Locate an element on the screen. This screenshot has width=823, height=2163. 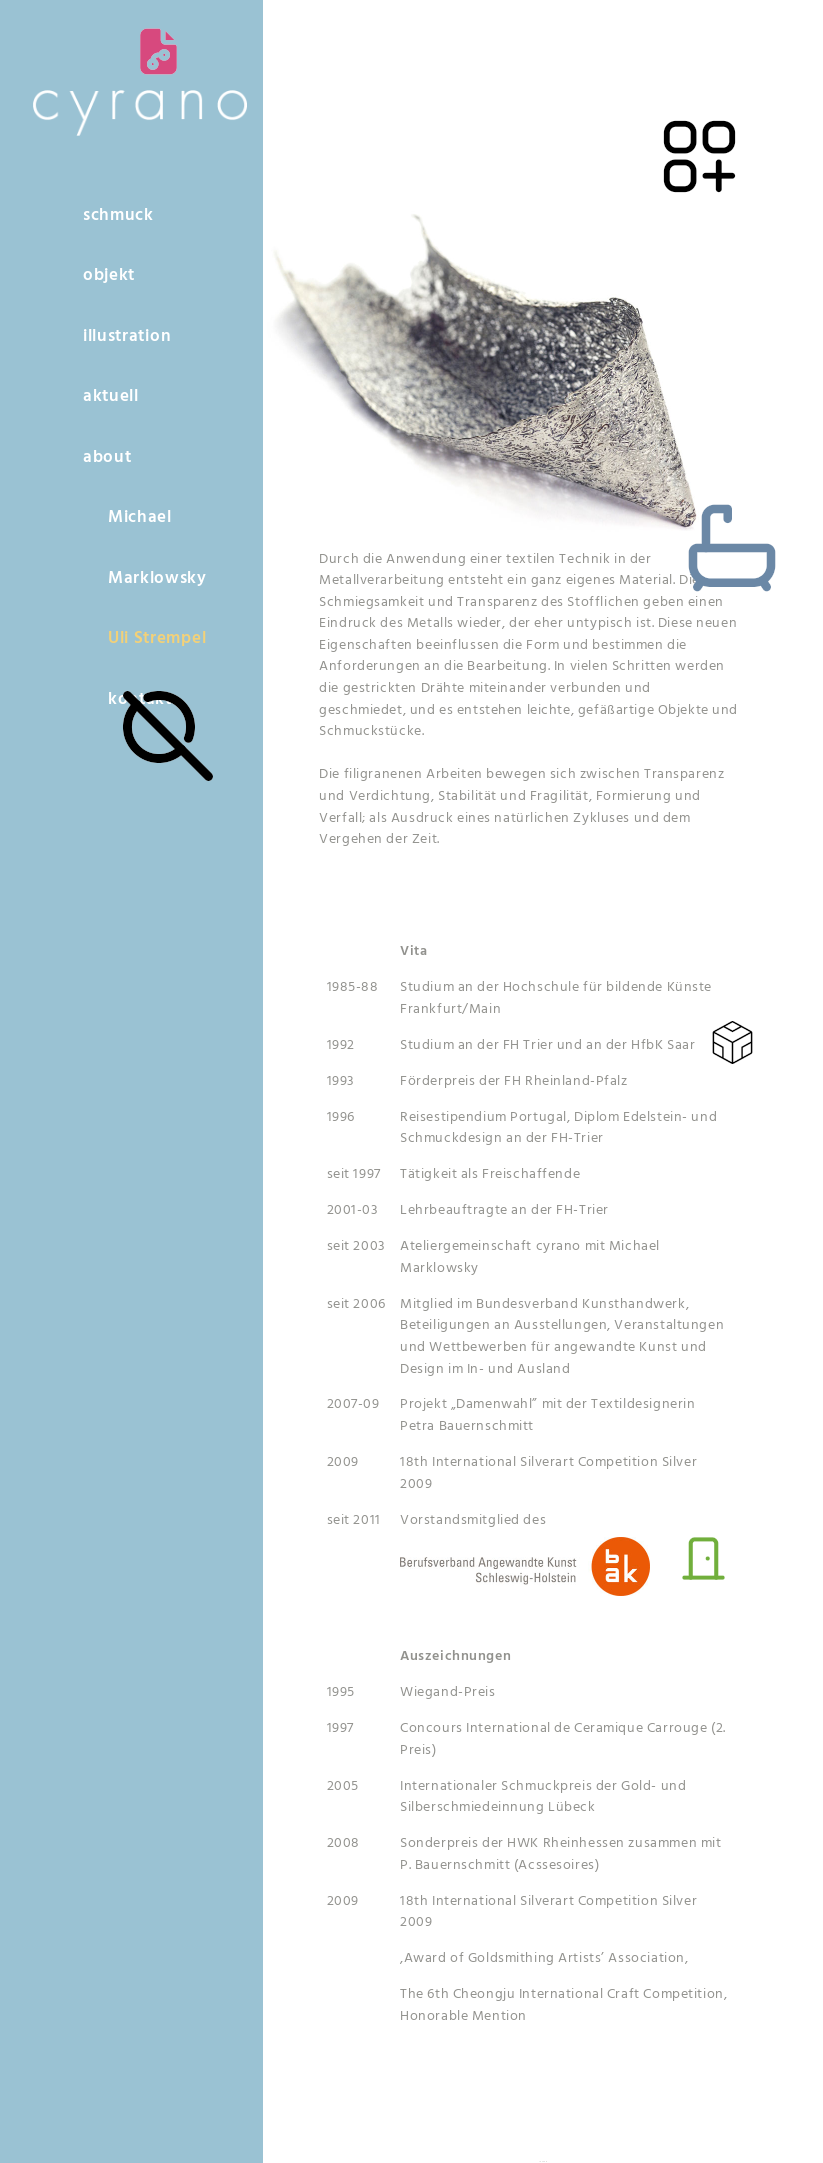
indicates bathroom amenities available is located at coordinates (732, 548).